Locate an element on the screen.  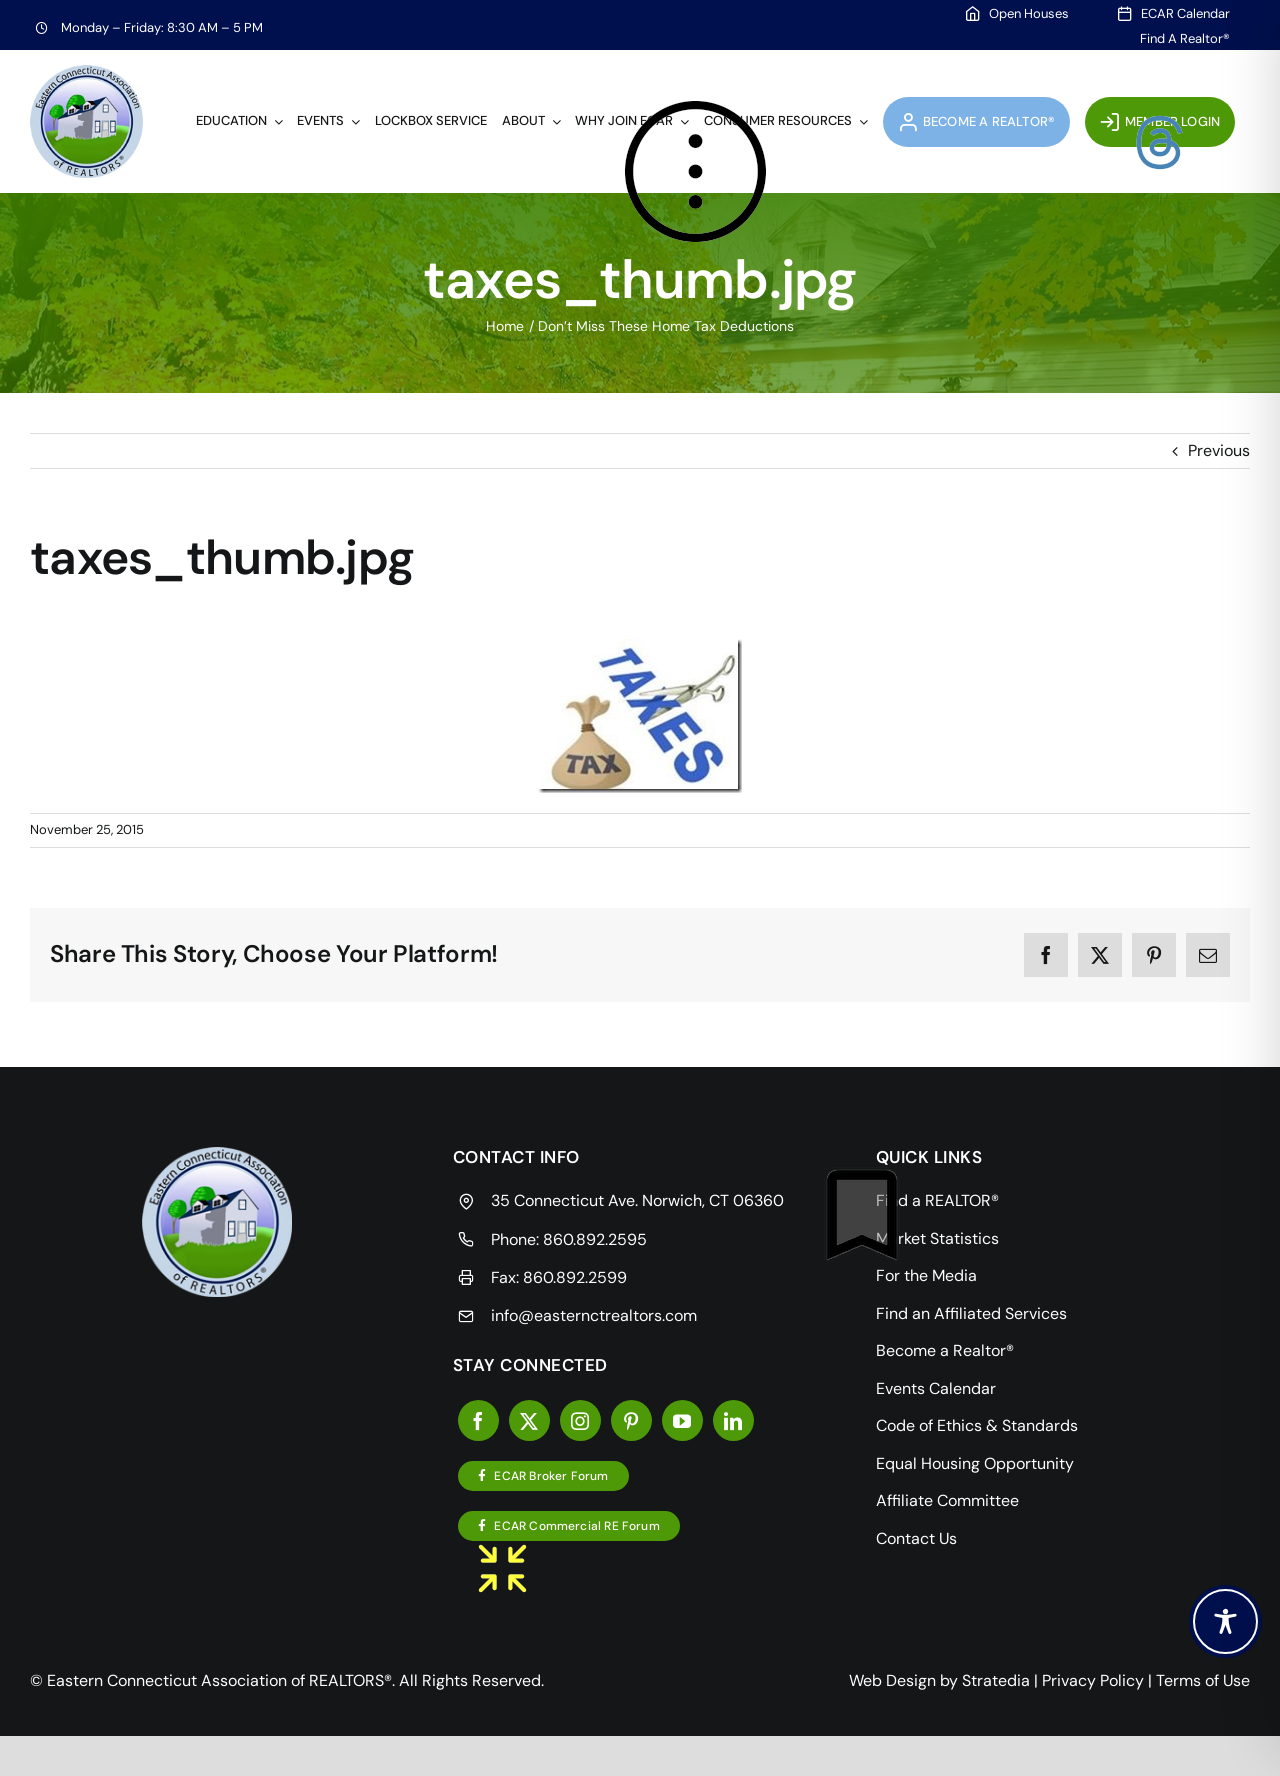
exit fullscreen mode is located at coordinates (502, 1568).